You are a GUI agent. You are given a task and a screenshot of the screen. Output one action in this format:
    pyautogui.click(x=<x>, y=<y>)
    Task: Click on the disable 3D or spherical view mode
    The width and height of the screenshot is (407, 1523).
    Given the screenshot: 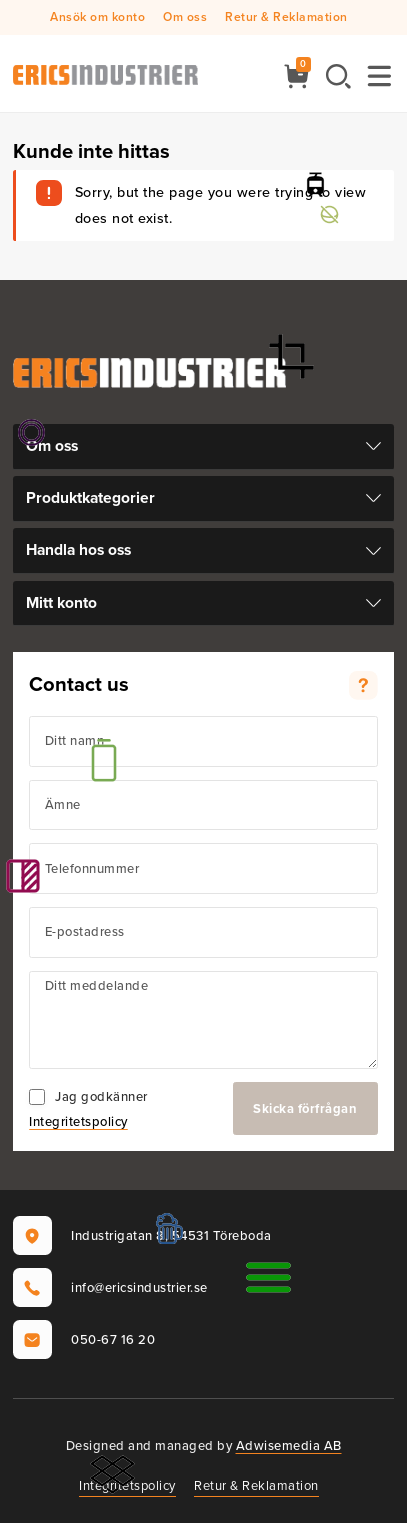 What is the action you would take?
    pyautogui.click(x=329, y=214)
    